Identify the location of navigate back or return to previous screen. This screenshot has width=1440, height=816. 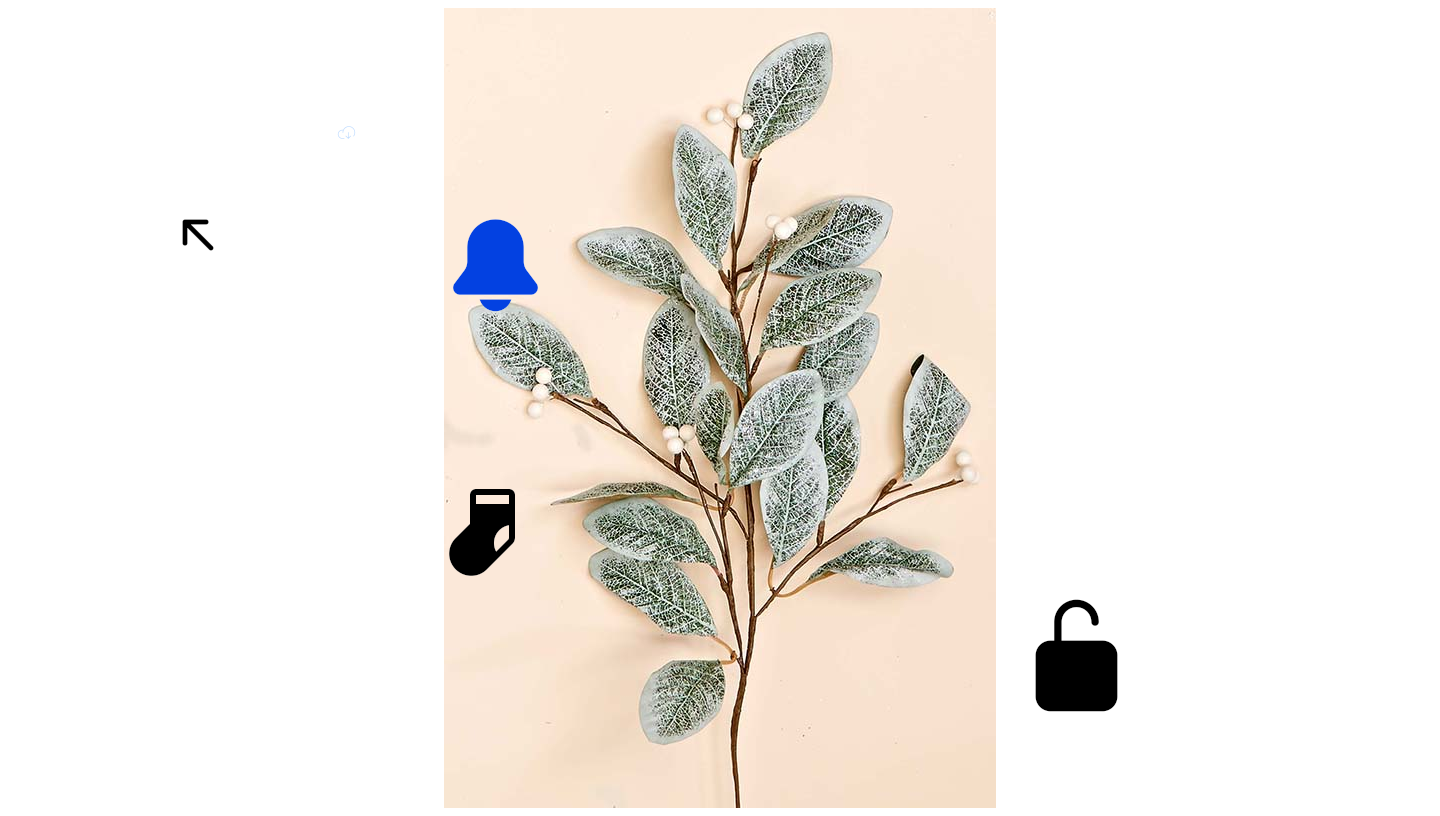
(198, 235).